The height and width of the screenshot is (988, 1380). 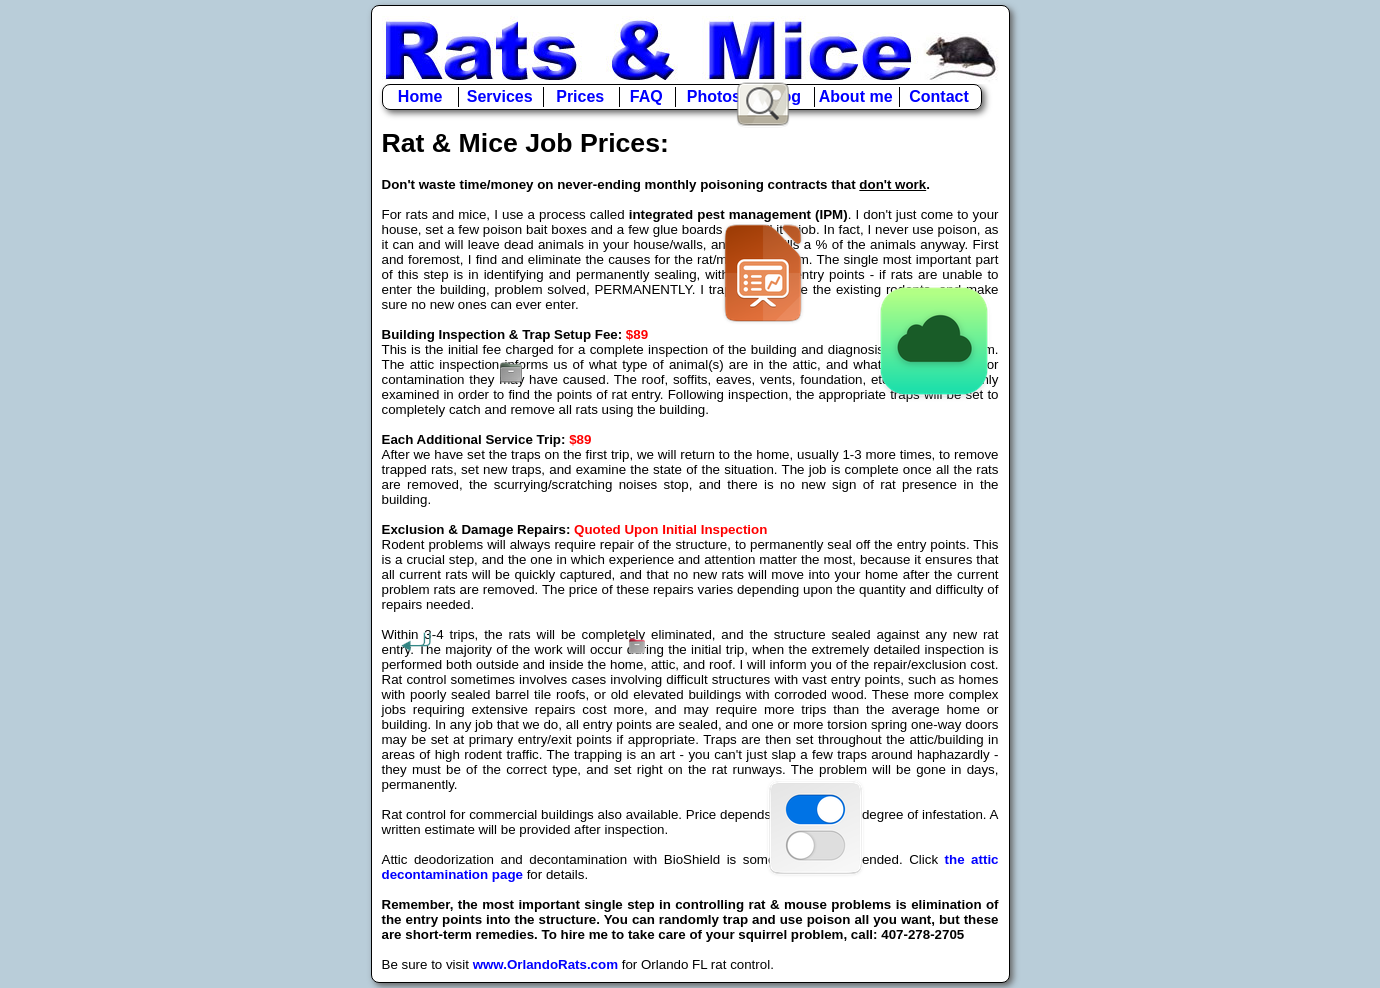 What do you see at coordinates (763, 273) in the screenshot?
I see `open libreoffice impress presentation software` at bounding box center [763, 273].